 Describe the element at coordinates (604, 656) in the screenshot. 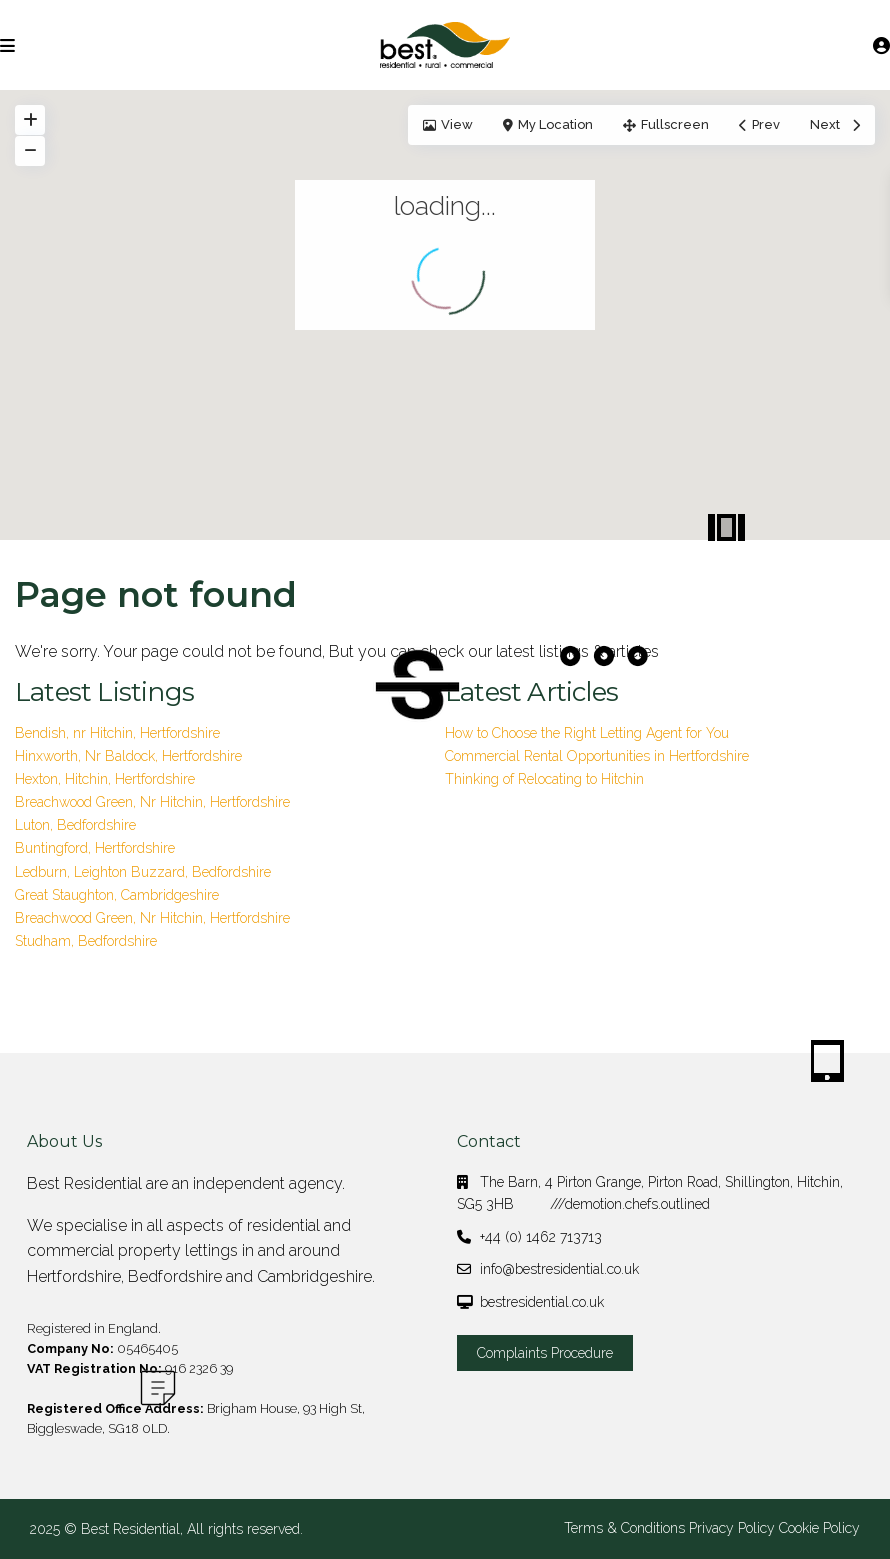

I see `access more options or actions` at that location.